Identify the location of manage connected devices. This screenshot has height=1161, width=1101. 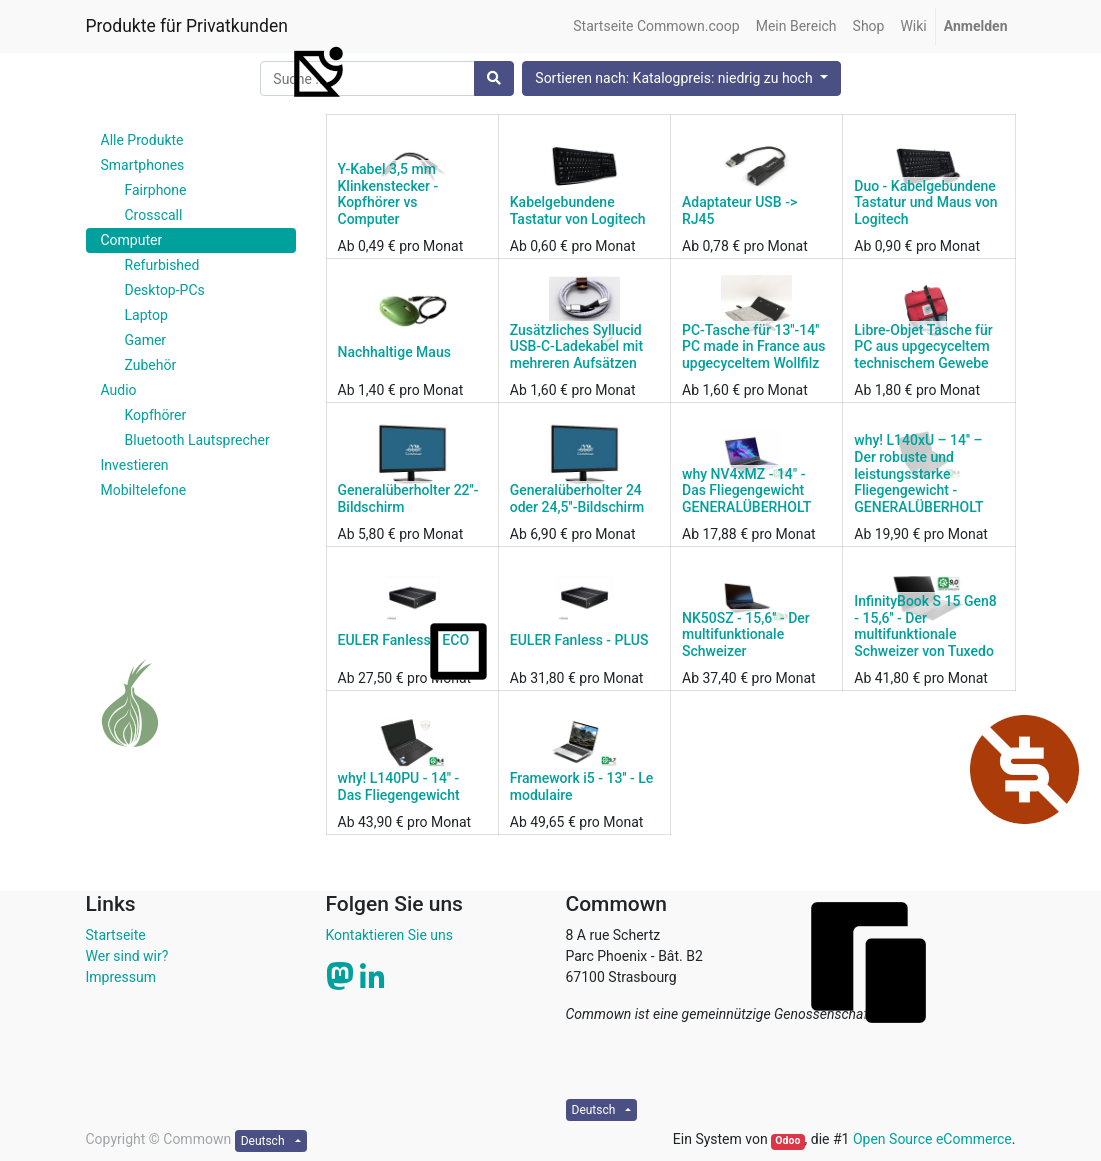
(865, 962).